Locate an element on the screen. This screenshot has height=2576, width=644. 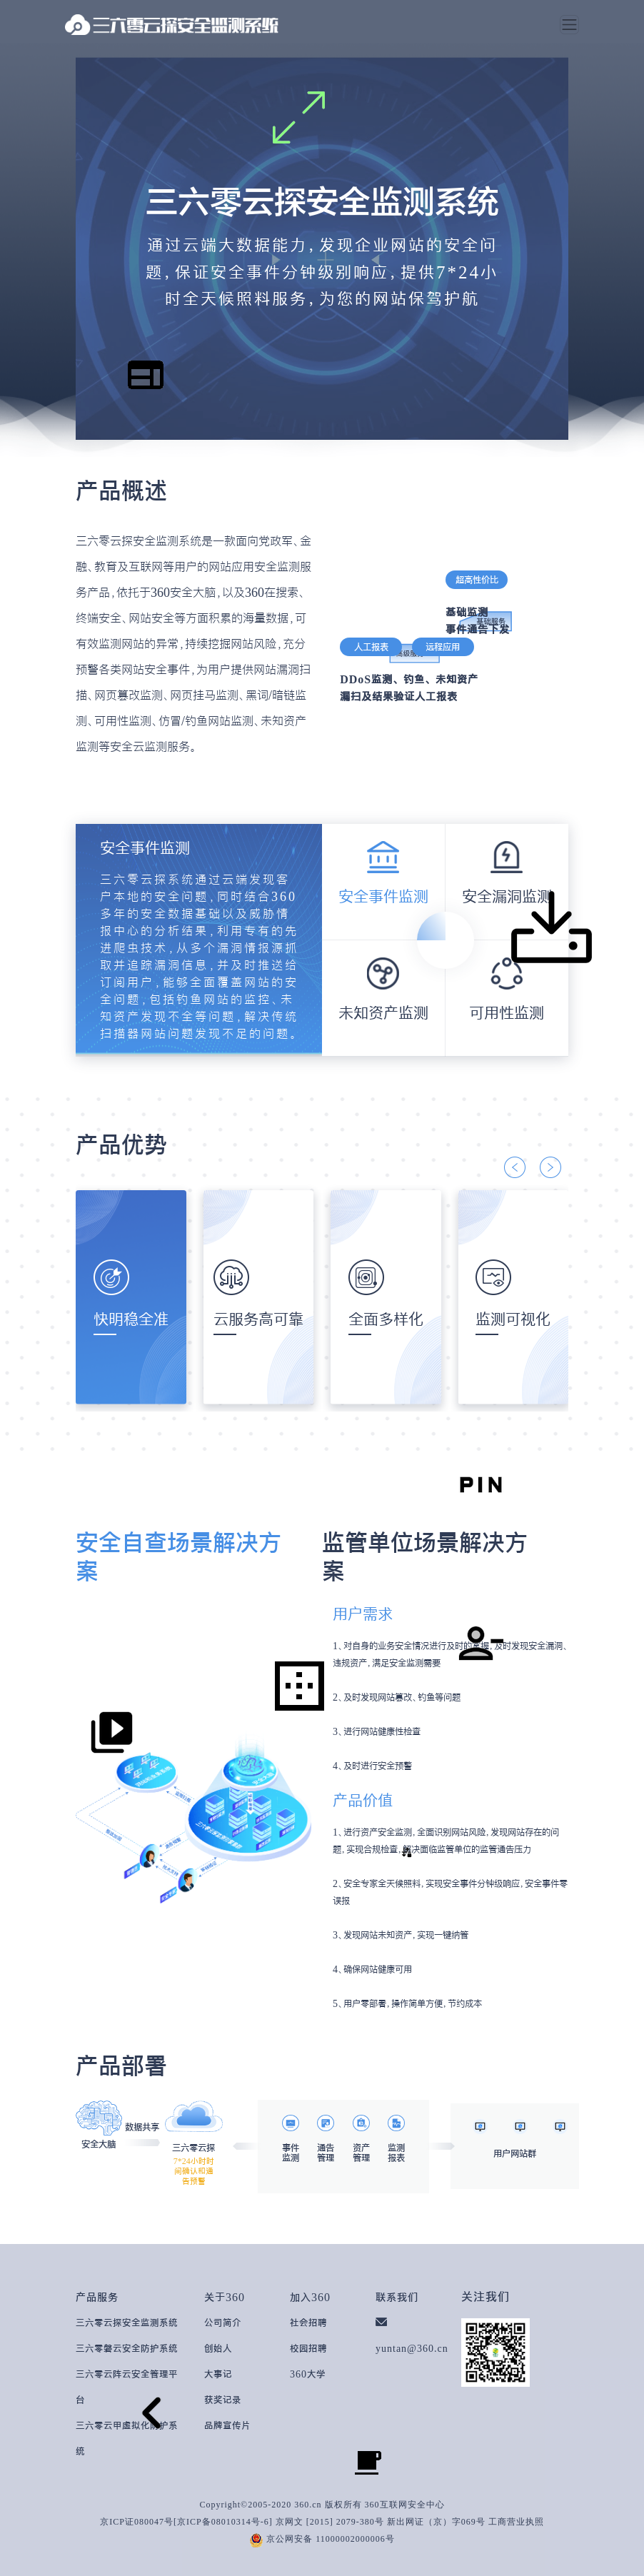
enter PIN code for parental controls is located at coordinates (481, 1484).